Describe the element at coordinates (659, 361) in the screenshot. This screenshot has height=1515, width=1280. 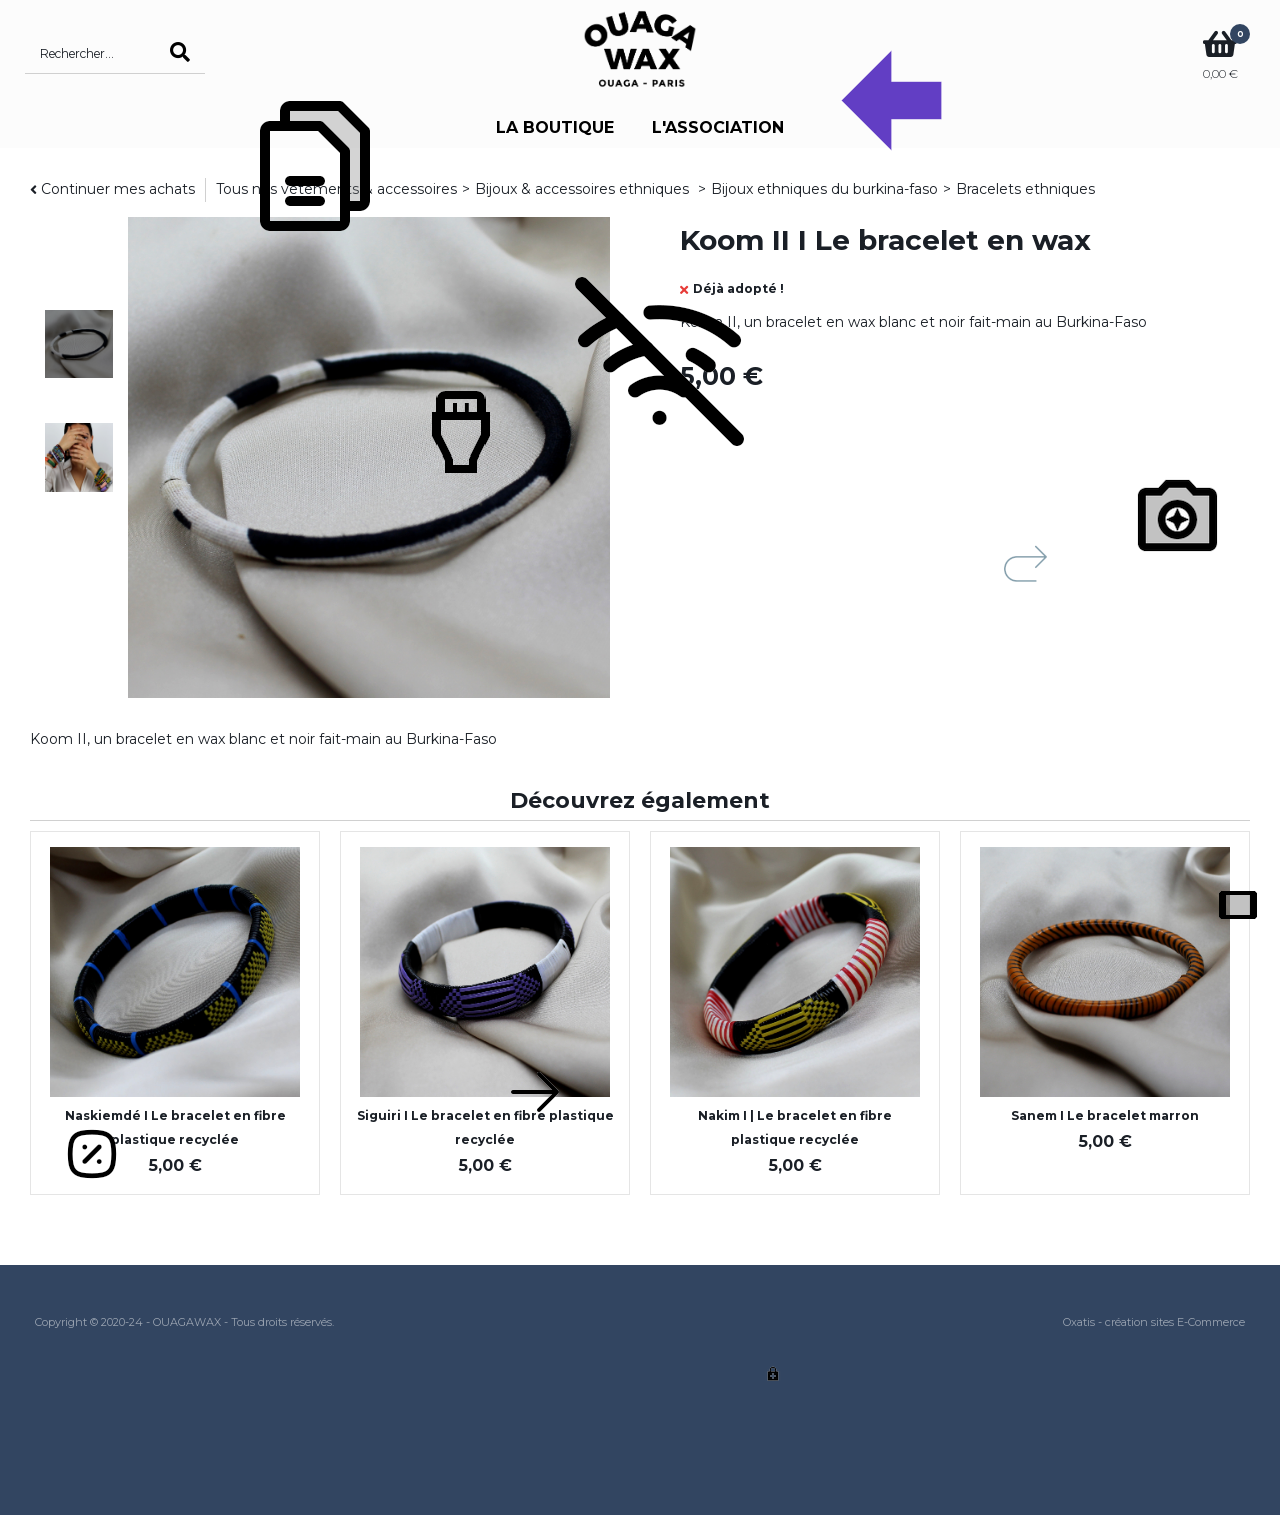
I see `indicates wifi is disabled or unavailable` at that location.